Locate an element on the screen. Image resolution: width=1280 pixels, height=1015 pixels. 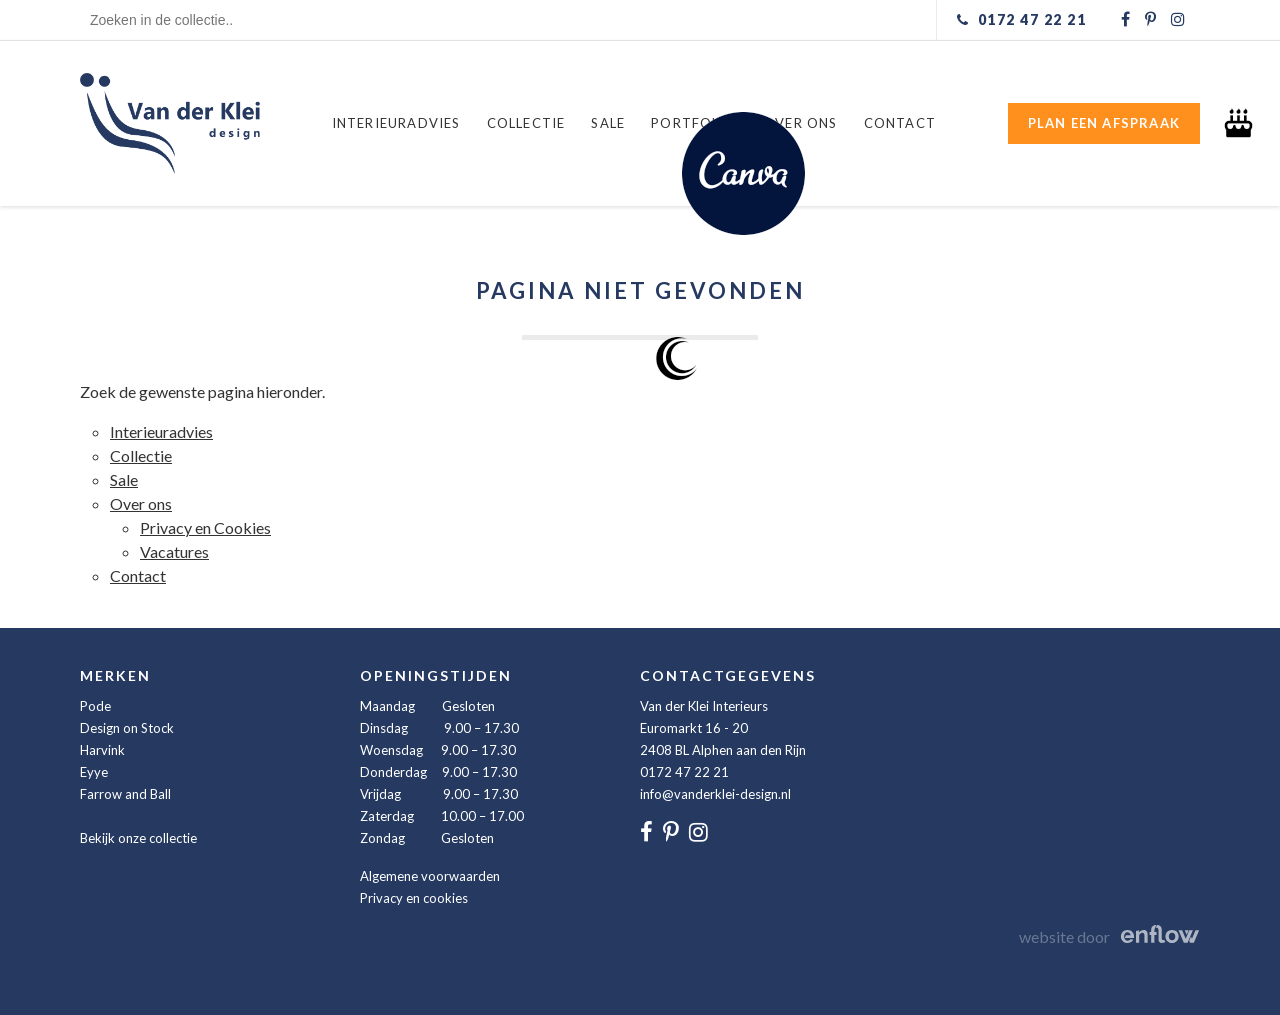
view birthday or celebration events is located at coordinates (1238, 123).